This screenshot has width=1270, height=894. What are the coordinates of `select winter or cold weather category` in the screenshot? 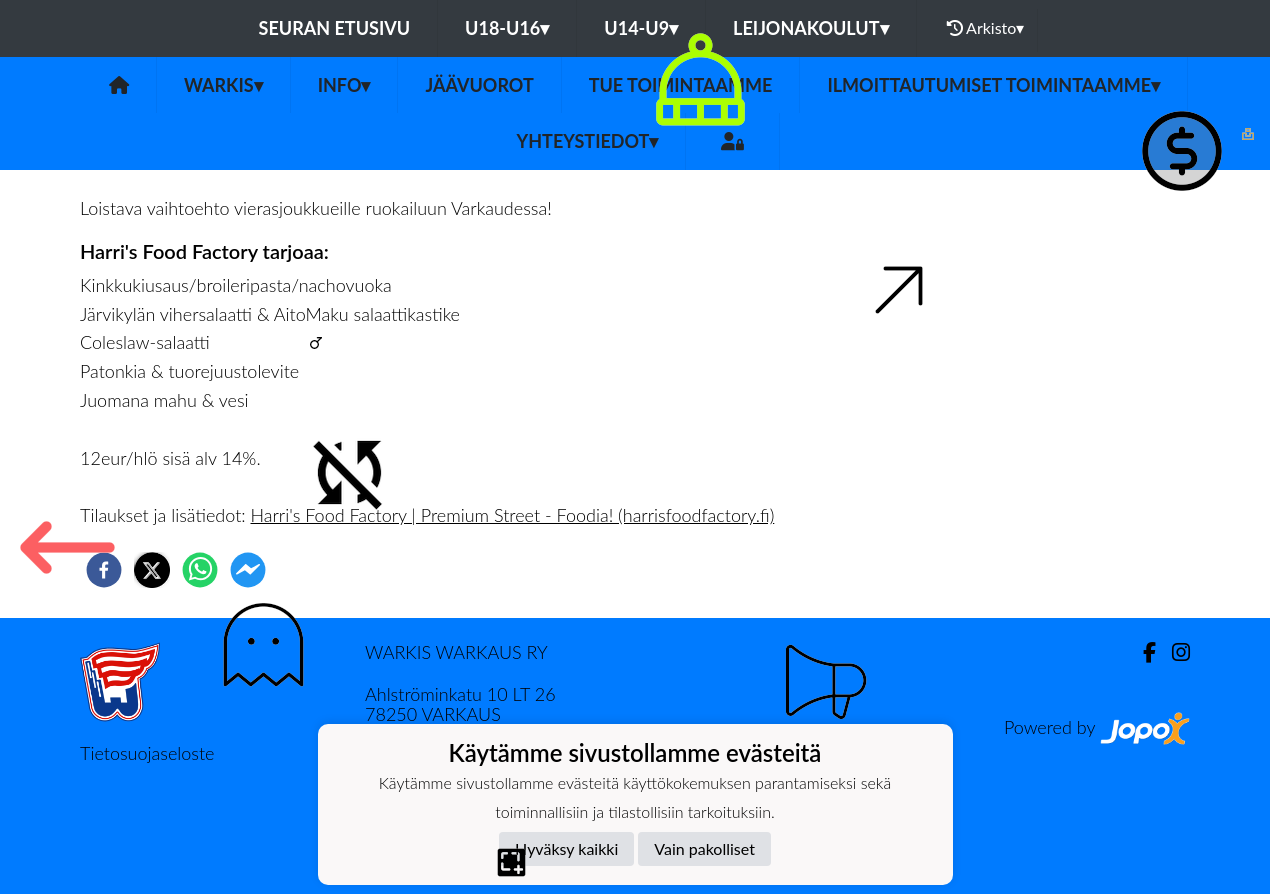 It's located at (700, 84).